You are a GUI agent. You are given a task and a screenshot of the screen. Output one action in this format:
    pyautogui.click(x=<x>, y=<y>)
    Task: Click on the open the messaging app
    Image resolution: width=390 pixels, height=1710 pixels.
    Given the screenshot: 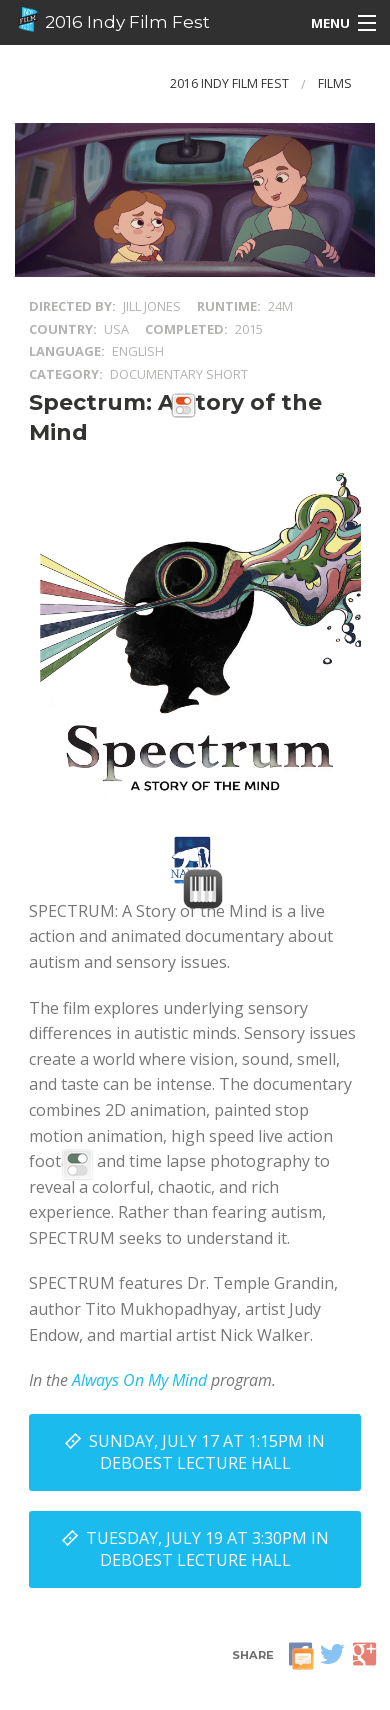 What is the action you would take?
    pyautogui.click(x=303, y=1659)
    